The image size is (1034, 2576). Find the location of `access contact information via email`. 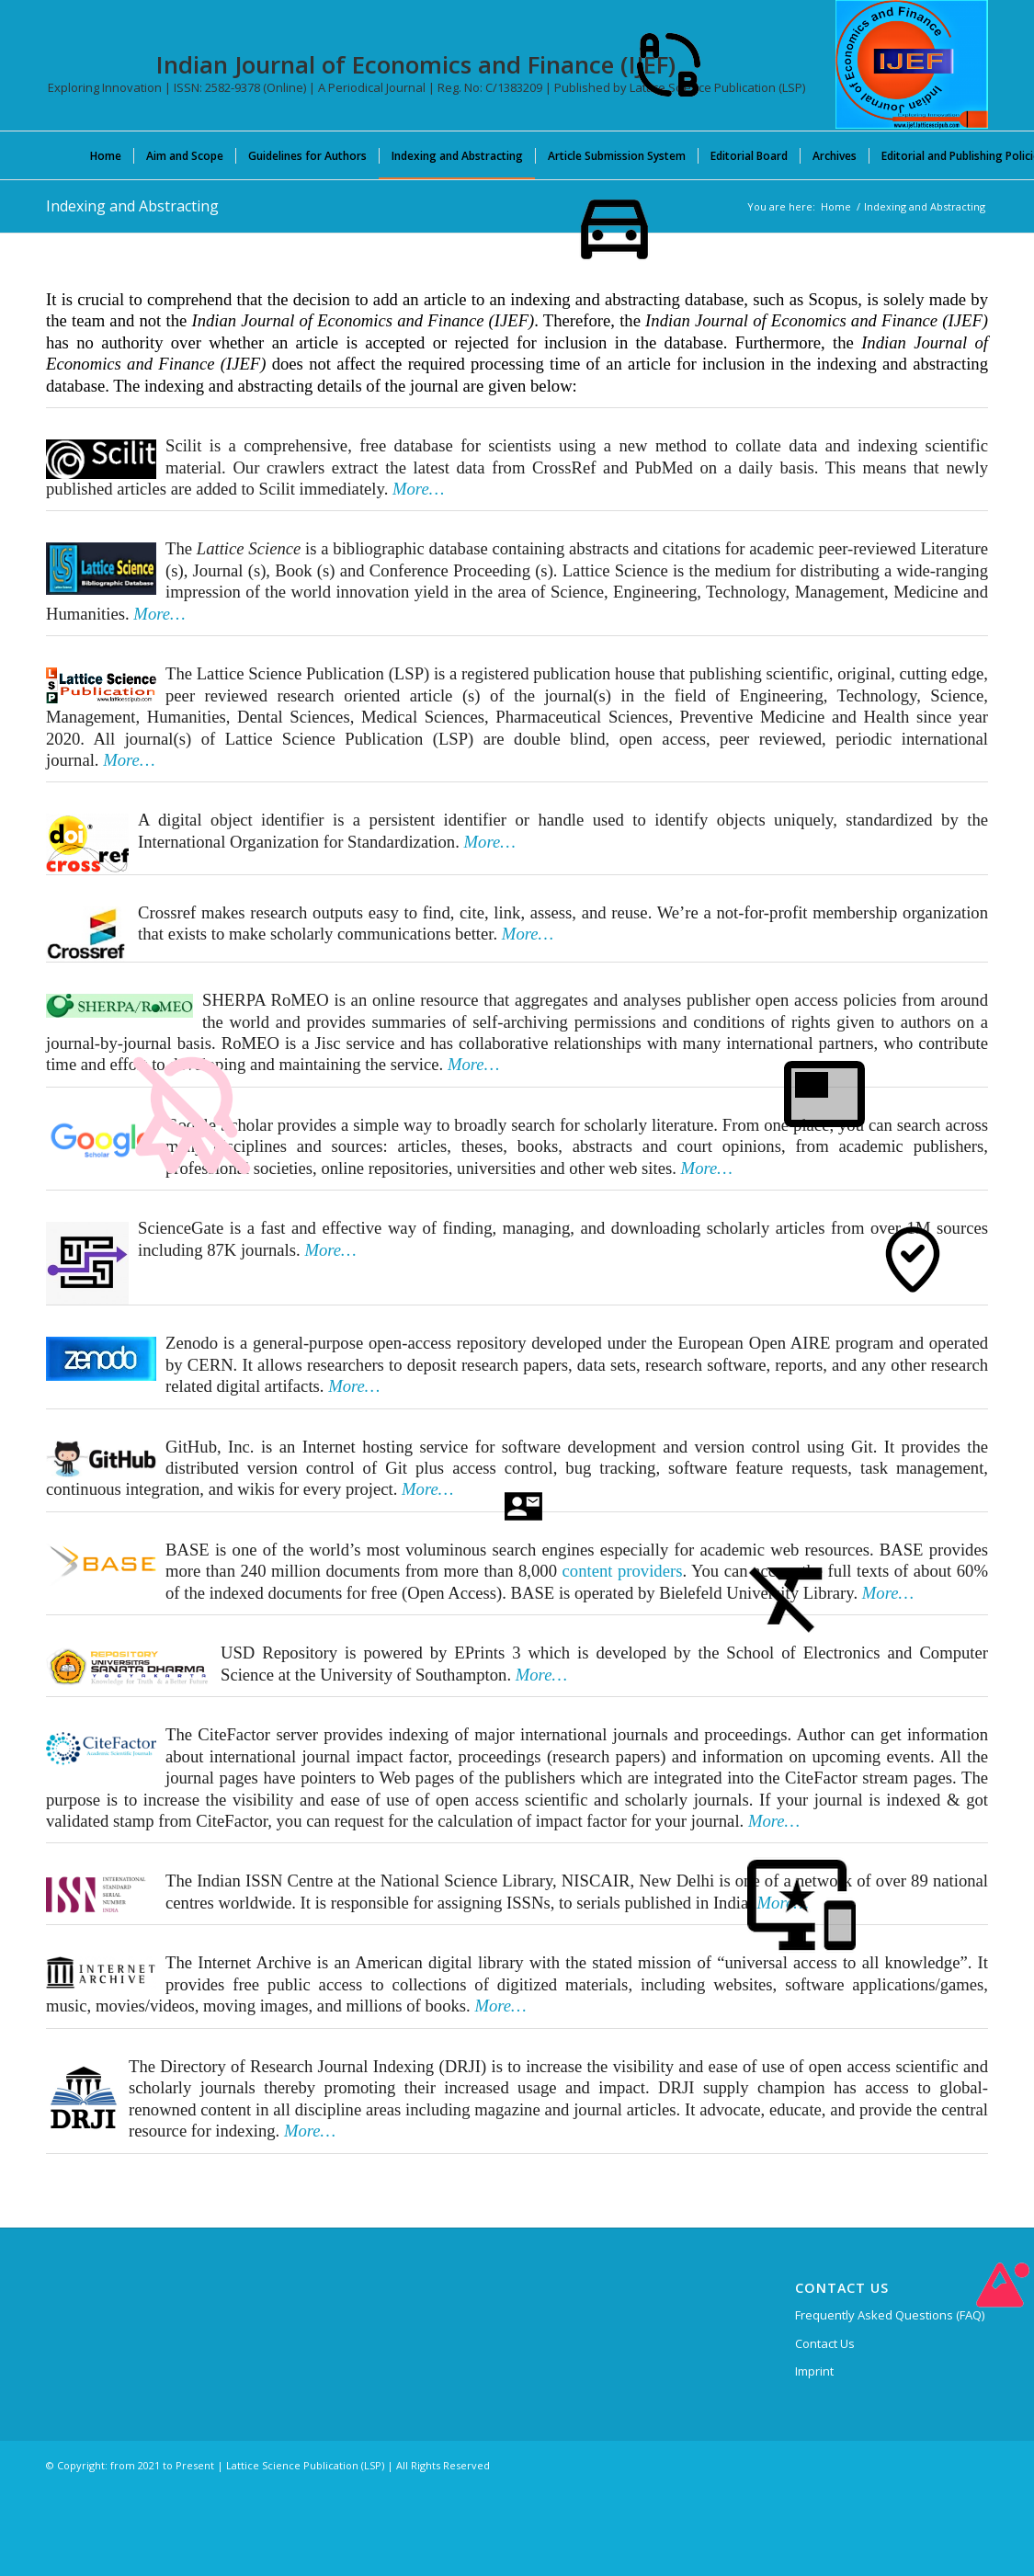

access contact information via email is located at coordinates (523, 1506).